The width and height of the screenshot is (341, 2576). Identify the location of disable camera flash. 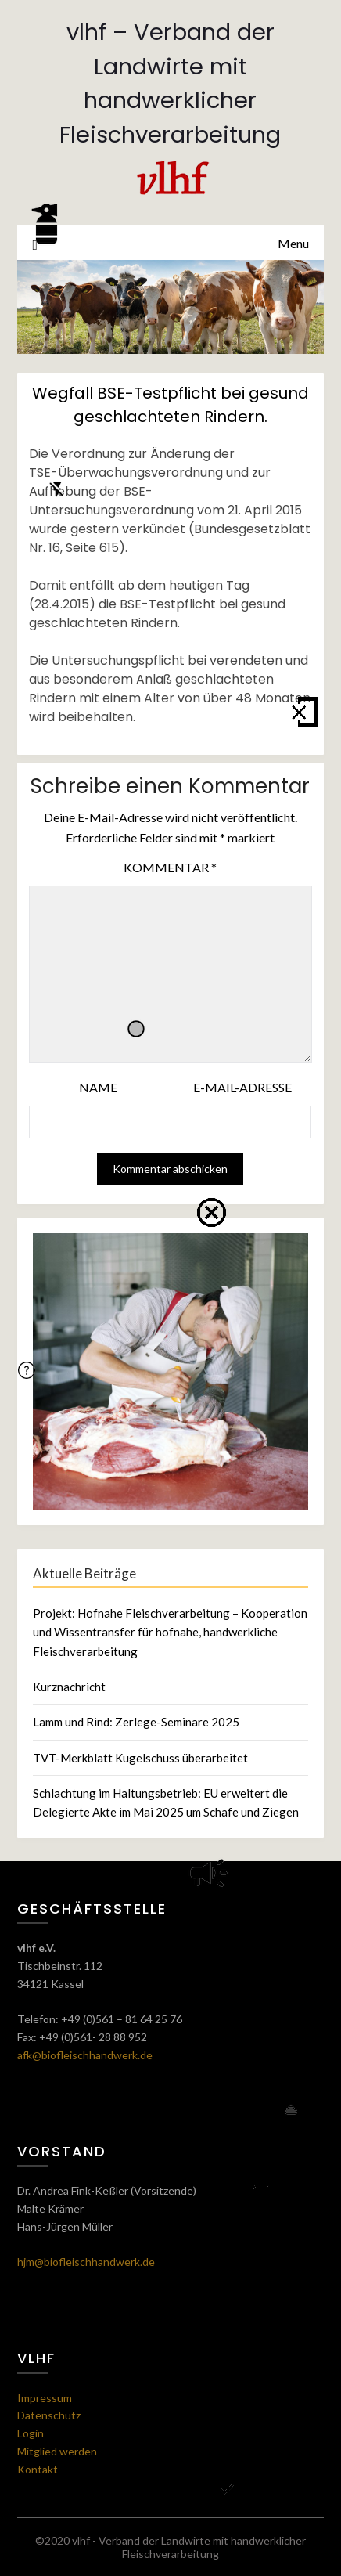
(57, 489).